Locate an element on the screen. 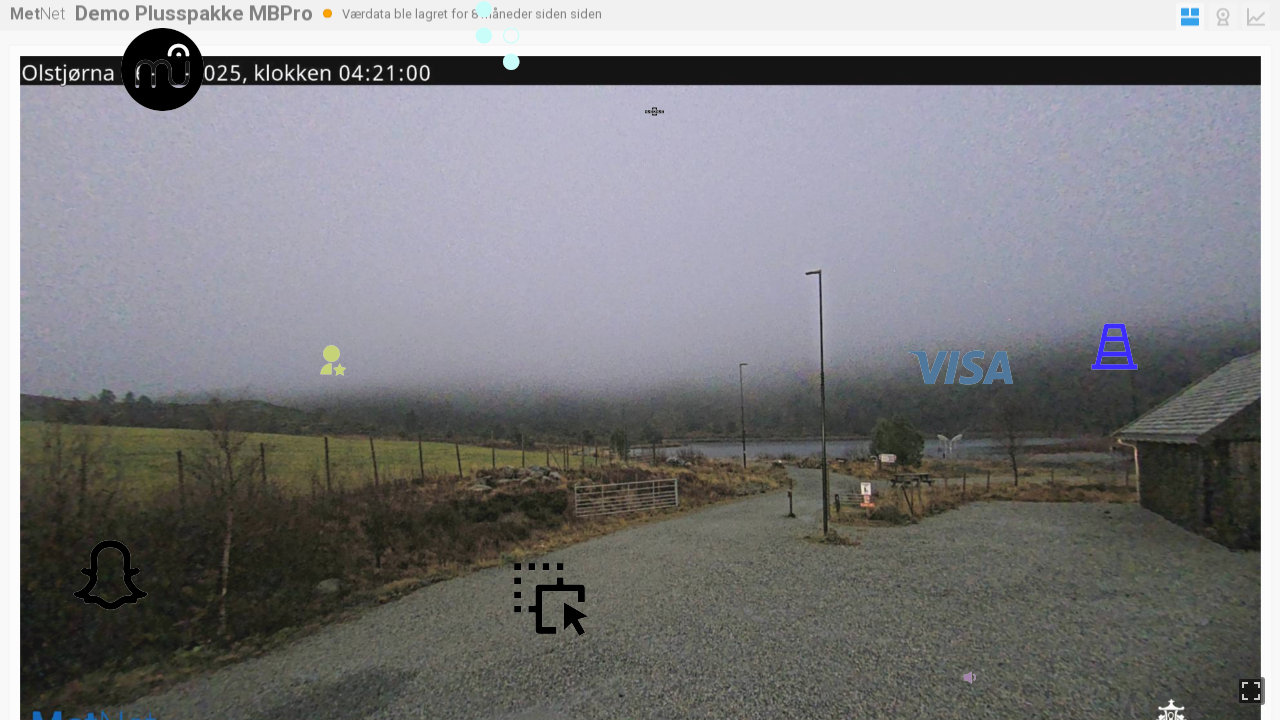 This screenshot has height=720, width=1280. drag and drop to rearrange items is located at coordinates (549, 598).